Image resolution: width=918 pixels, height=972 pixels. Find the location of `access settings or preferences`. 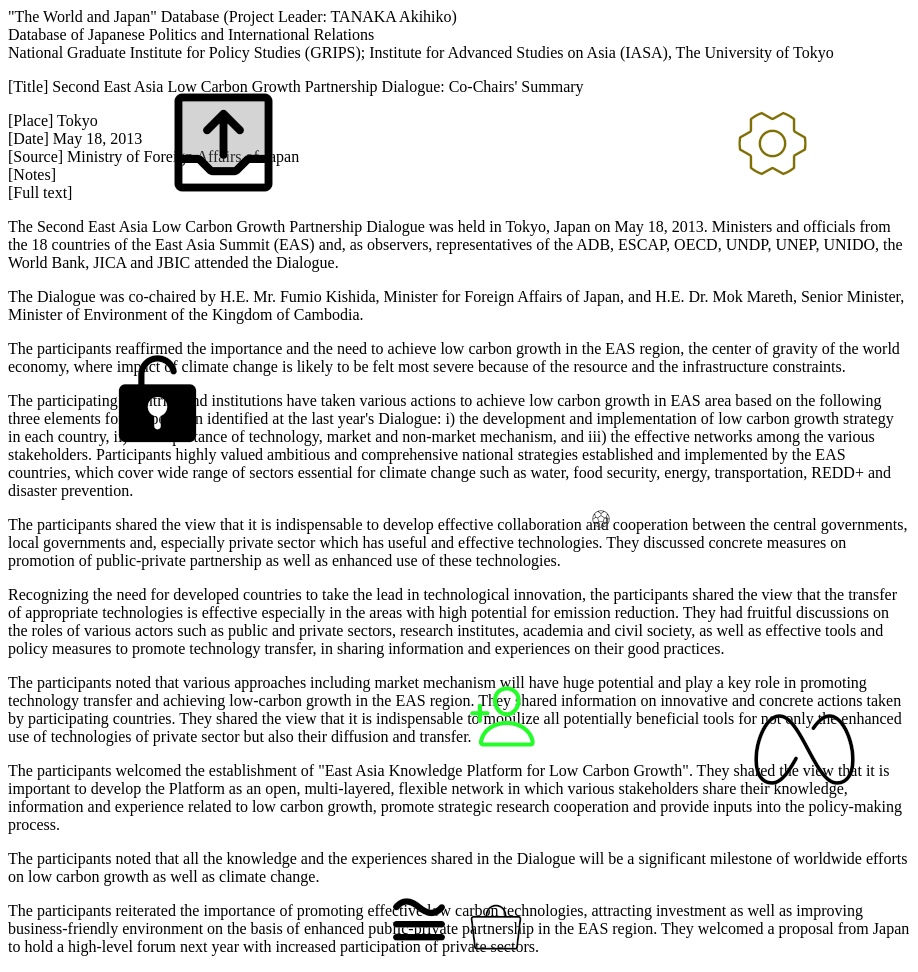

access settings or preferences is located at coordinates (772, 143).